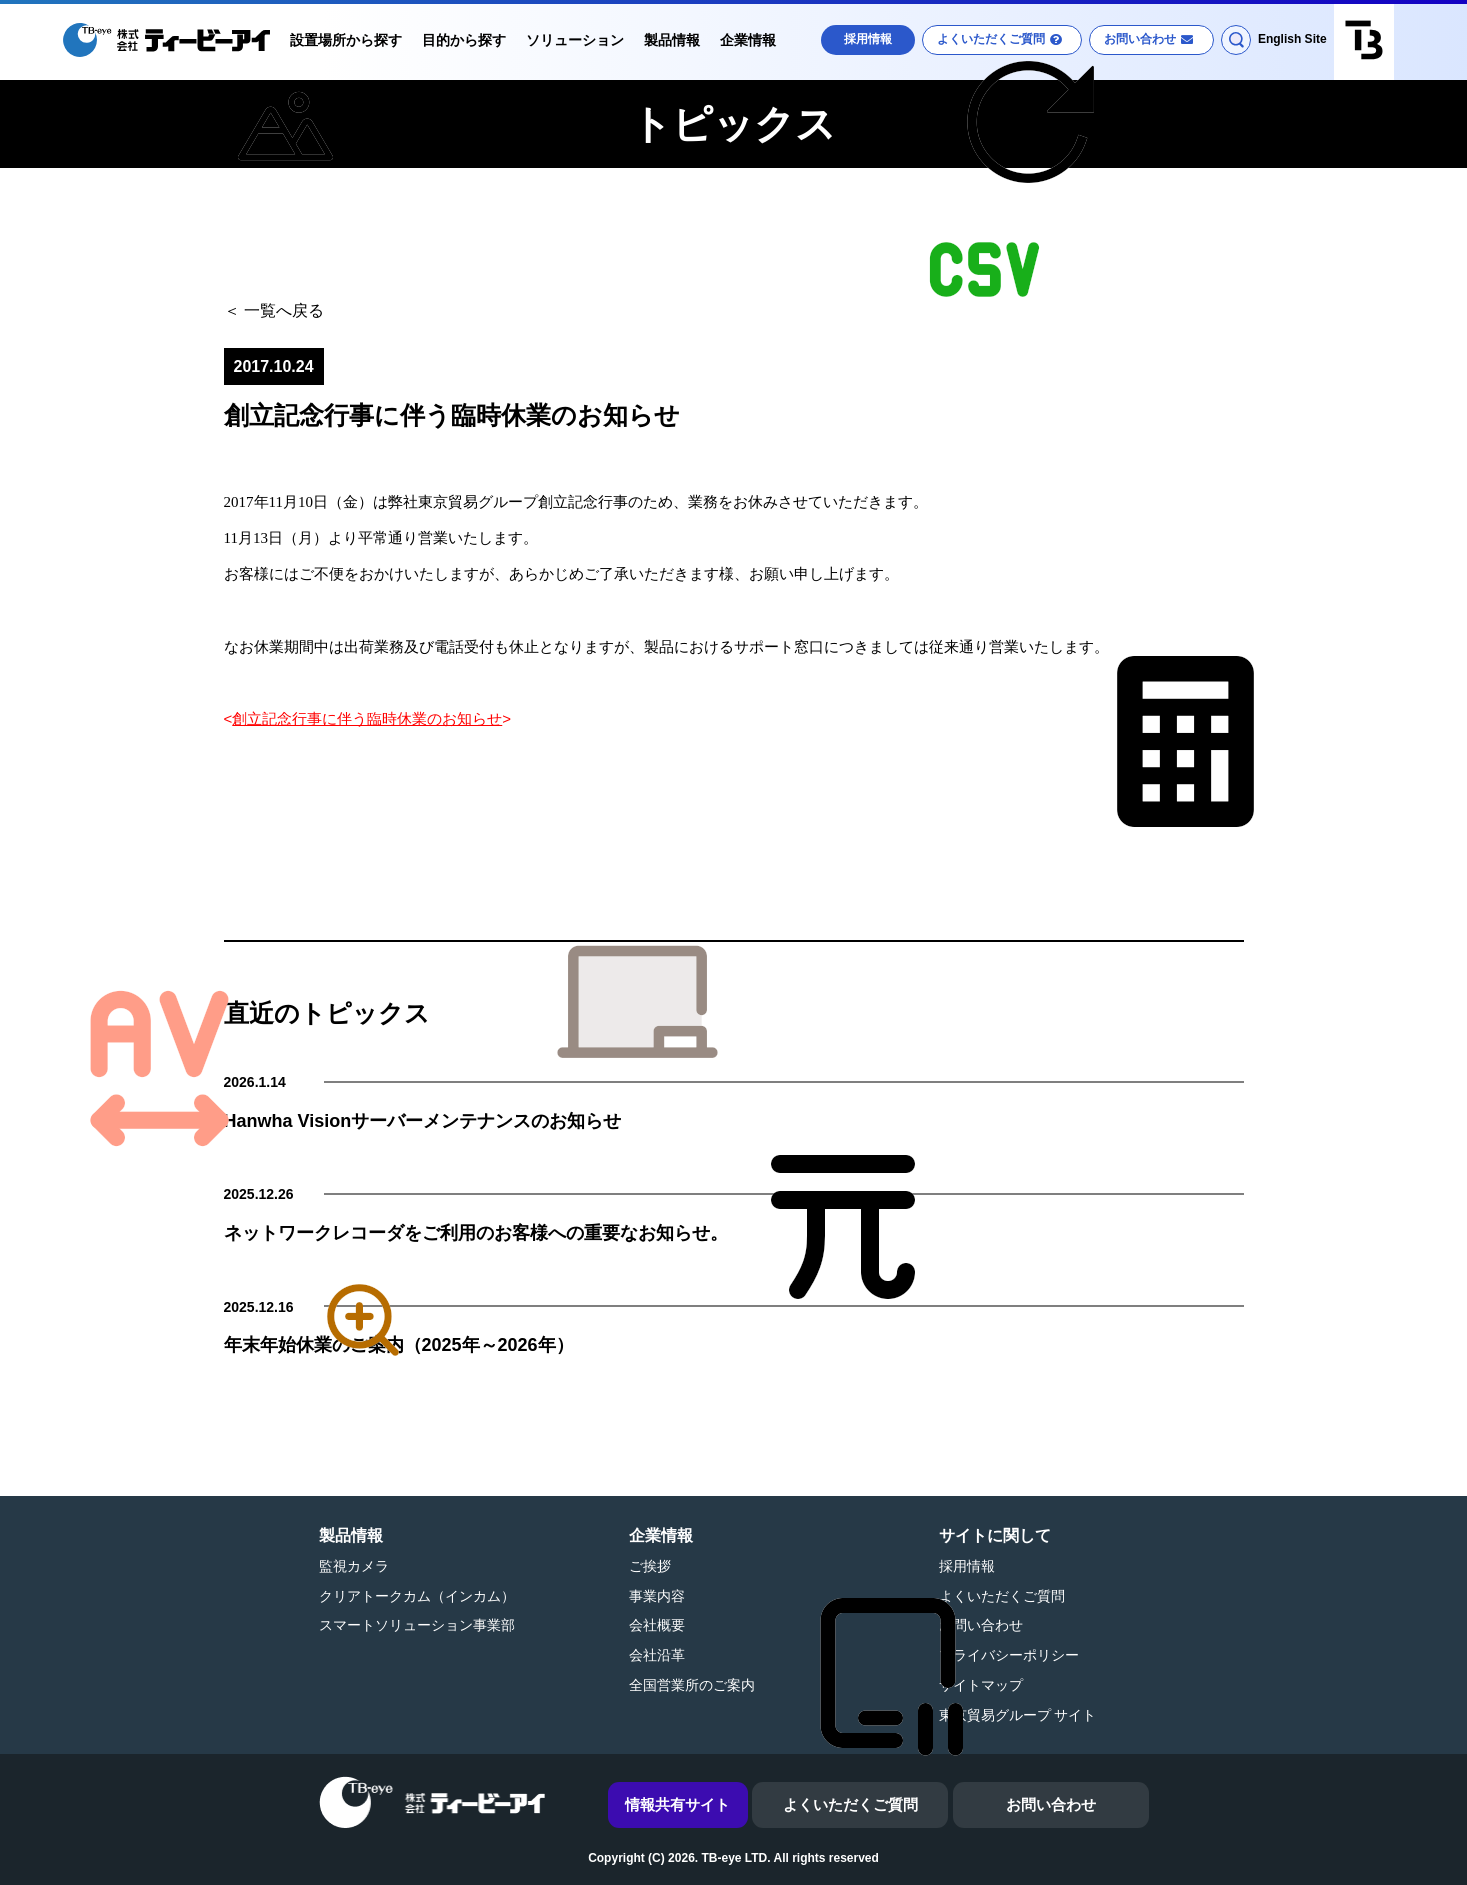  Describe the element at coordinates (363, 1320) in the screenshot. I see `zoom in on content or image` at that location.